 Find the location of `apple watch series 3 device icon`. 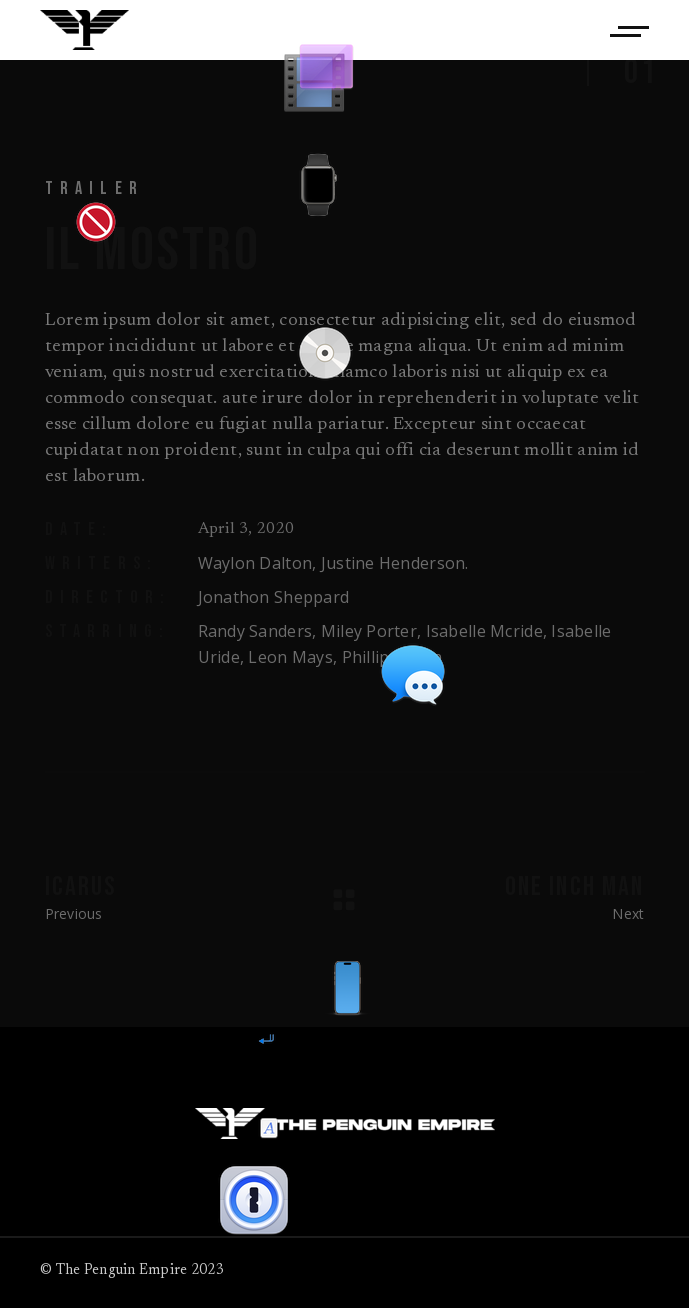

apple watch series 3 device icon is located at coordinates (318, 185).